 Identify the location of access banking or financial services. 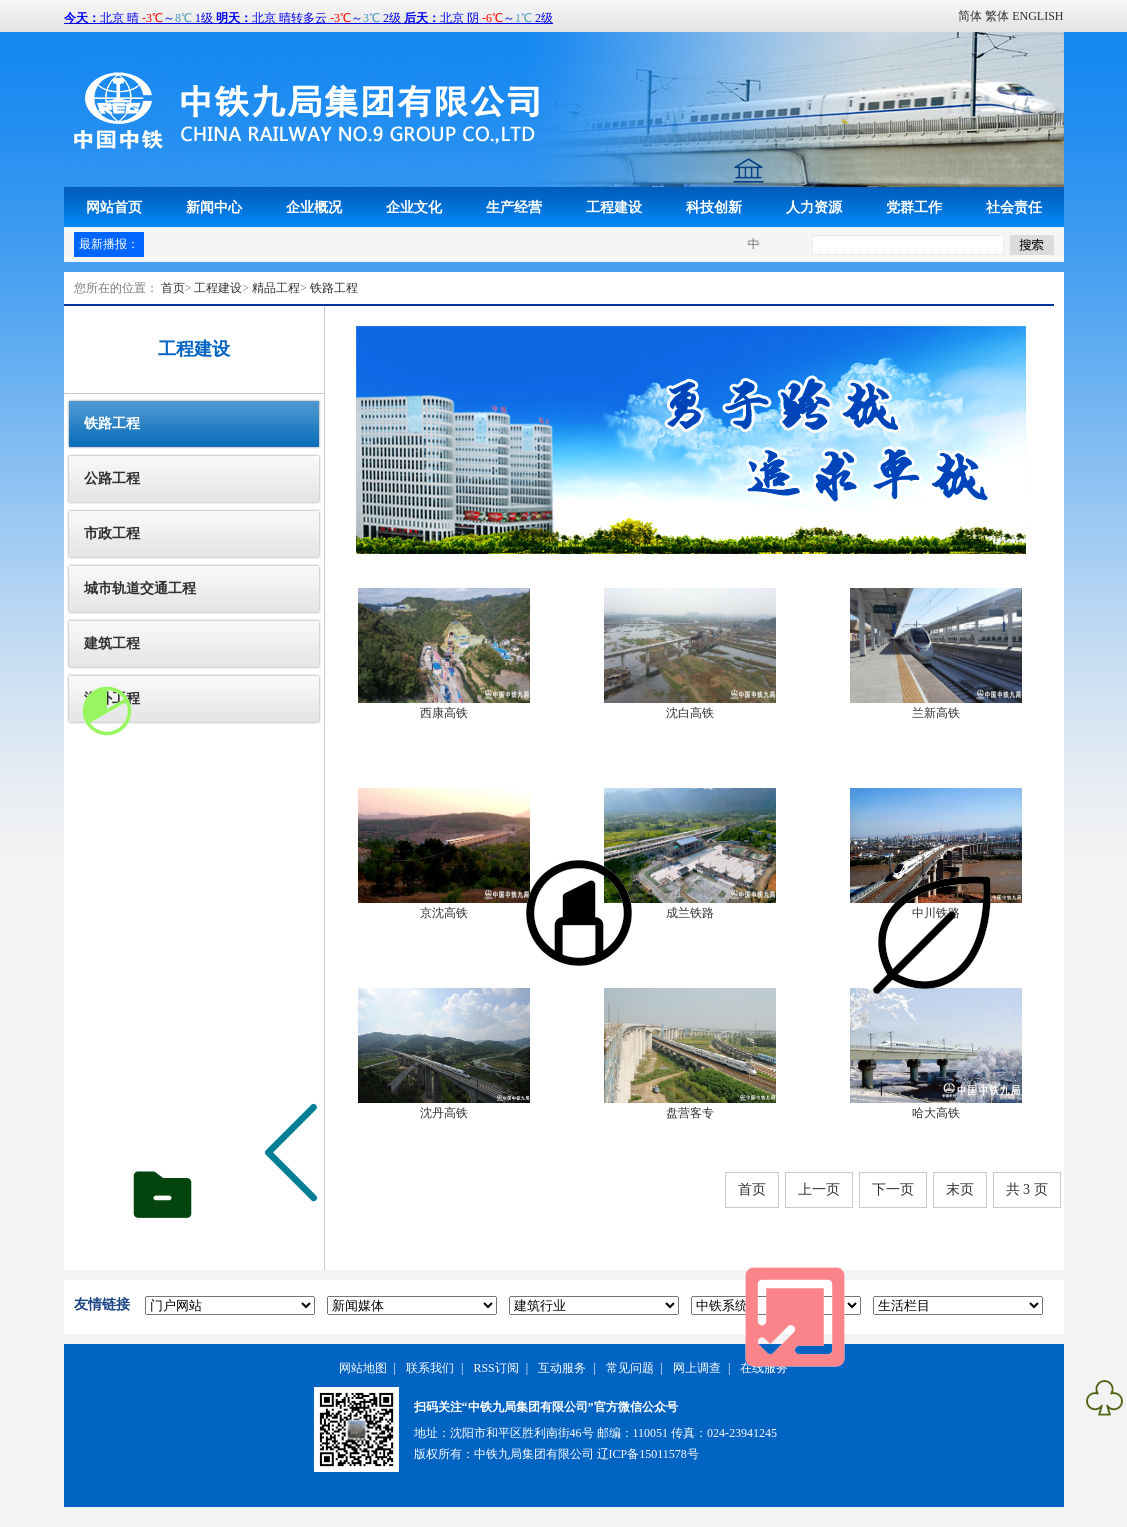
(748, 171).